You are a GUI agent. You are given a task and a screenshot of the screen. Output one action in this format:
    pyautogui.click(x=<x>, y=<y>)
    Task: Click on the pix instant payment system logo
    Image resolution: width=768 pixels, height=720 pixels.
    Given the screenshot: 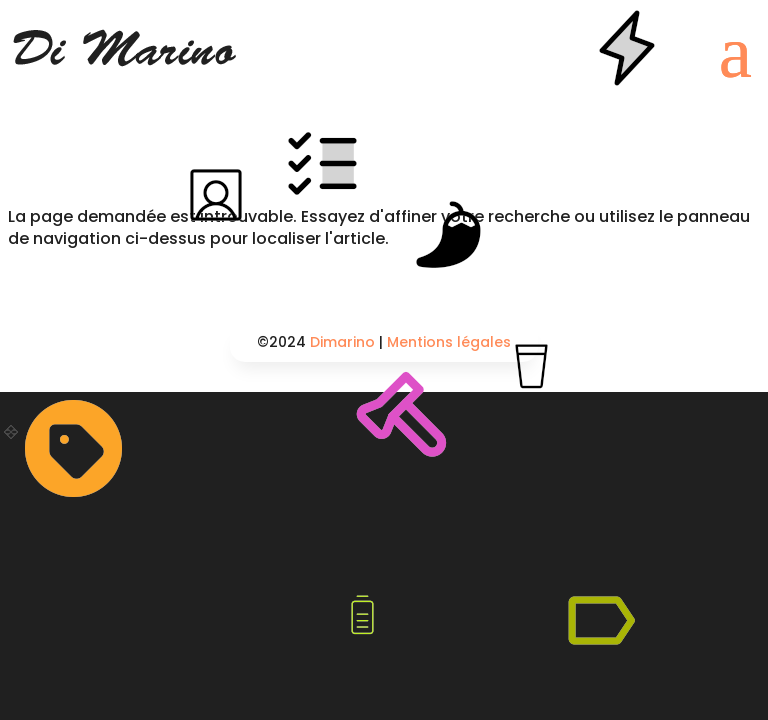 What is the action you would take?
    pyautogui.click(x=11, y=432)
    